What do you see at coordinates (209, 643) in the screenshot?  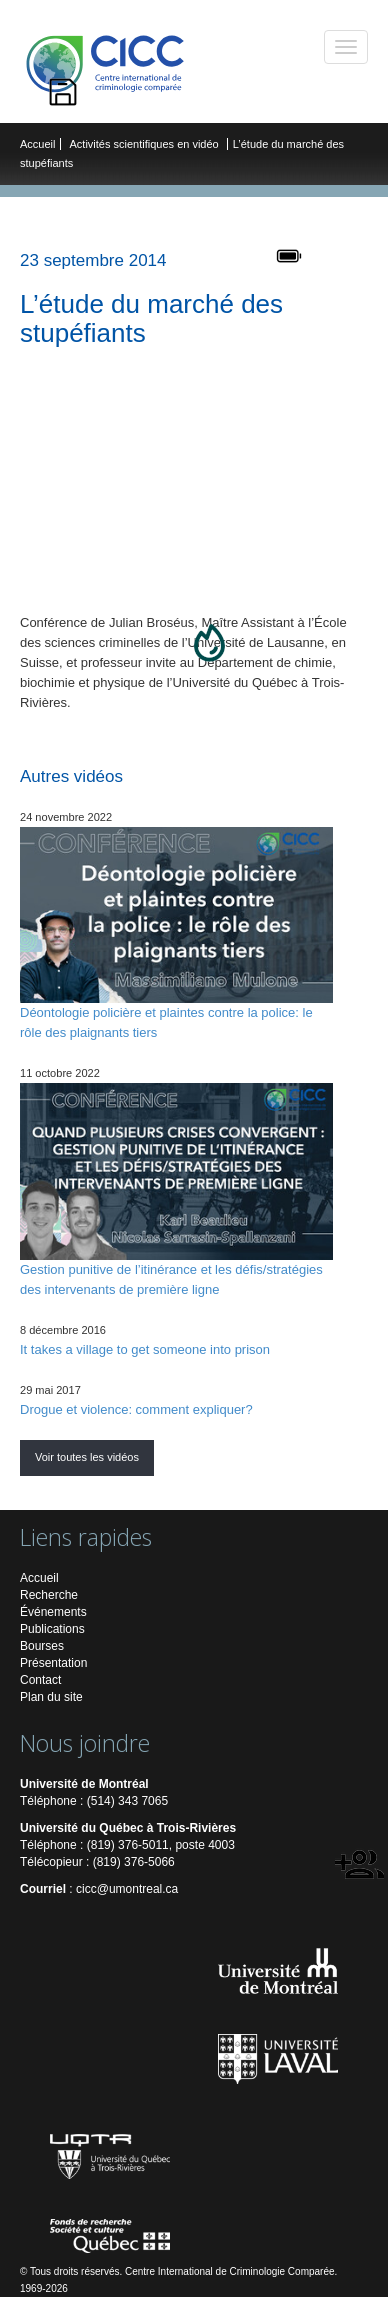 I see `indicates trending or popular content` at bounding box center [209, 643].